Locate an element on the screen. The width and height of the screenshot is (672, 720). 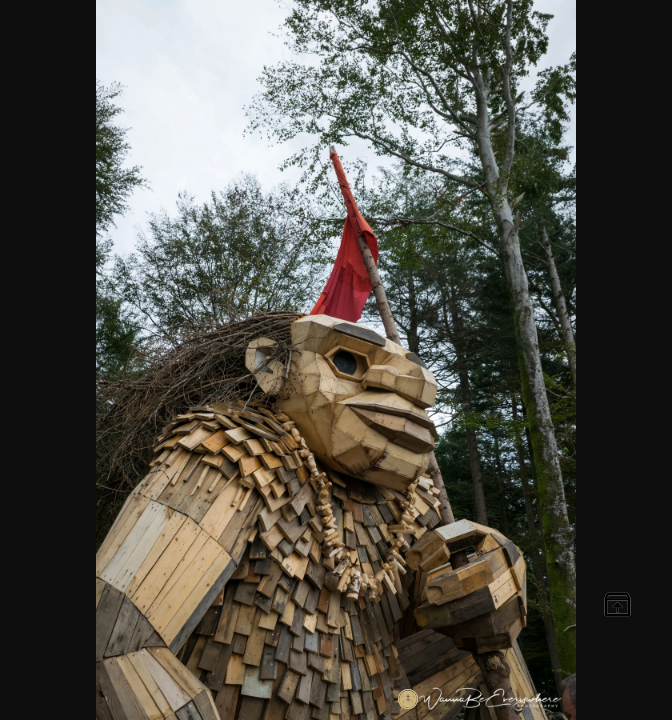
HiveMQ brand logo is located at coordinates (408, 699).